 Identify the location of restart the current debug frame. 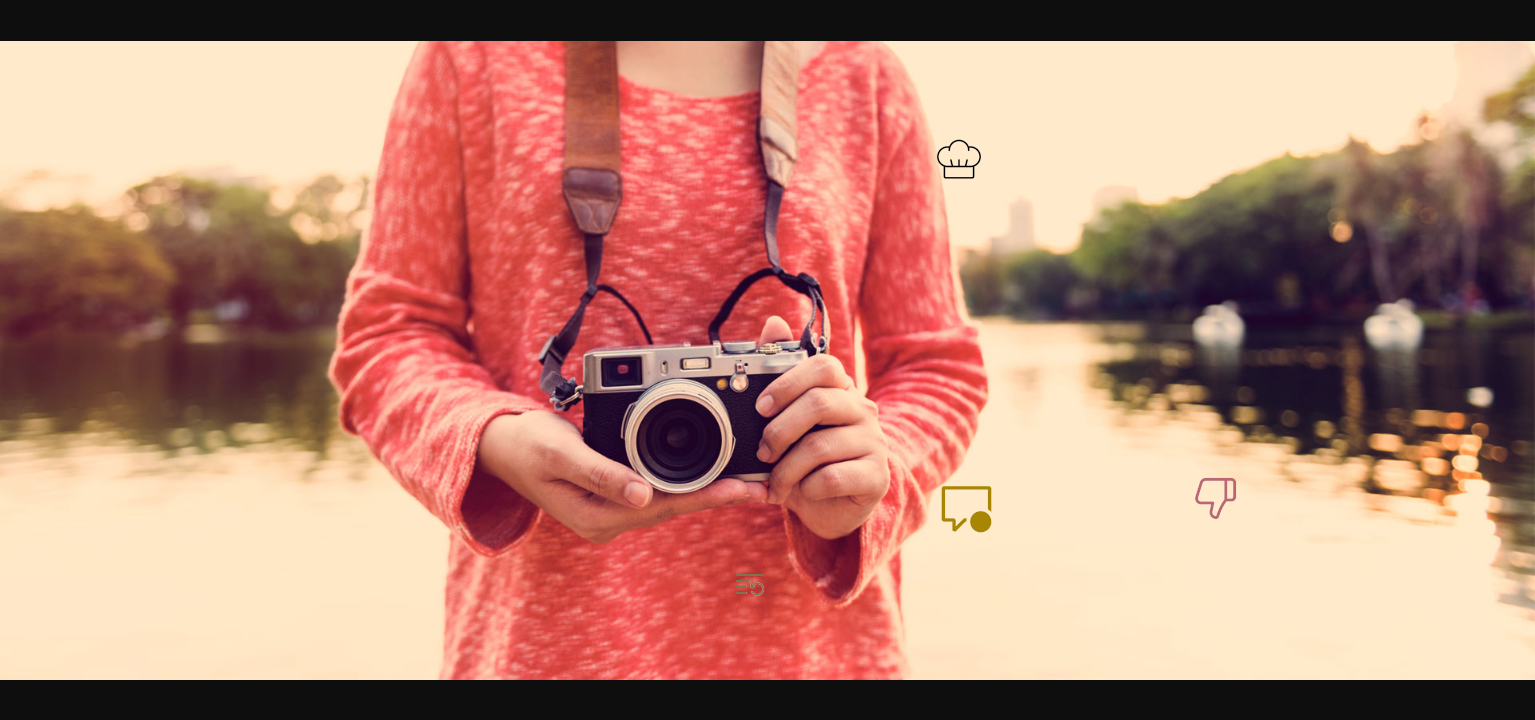
(750, 584).